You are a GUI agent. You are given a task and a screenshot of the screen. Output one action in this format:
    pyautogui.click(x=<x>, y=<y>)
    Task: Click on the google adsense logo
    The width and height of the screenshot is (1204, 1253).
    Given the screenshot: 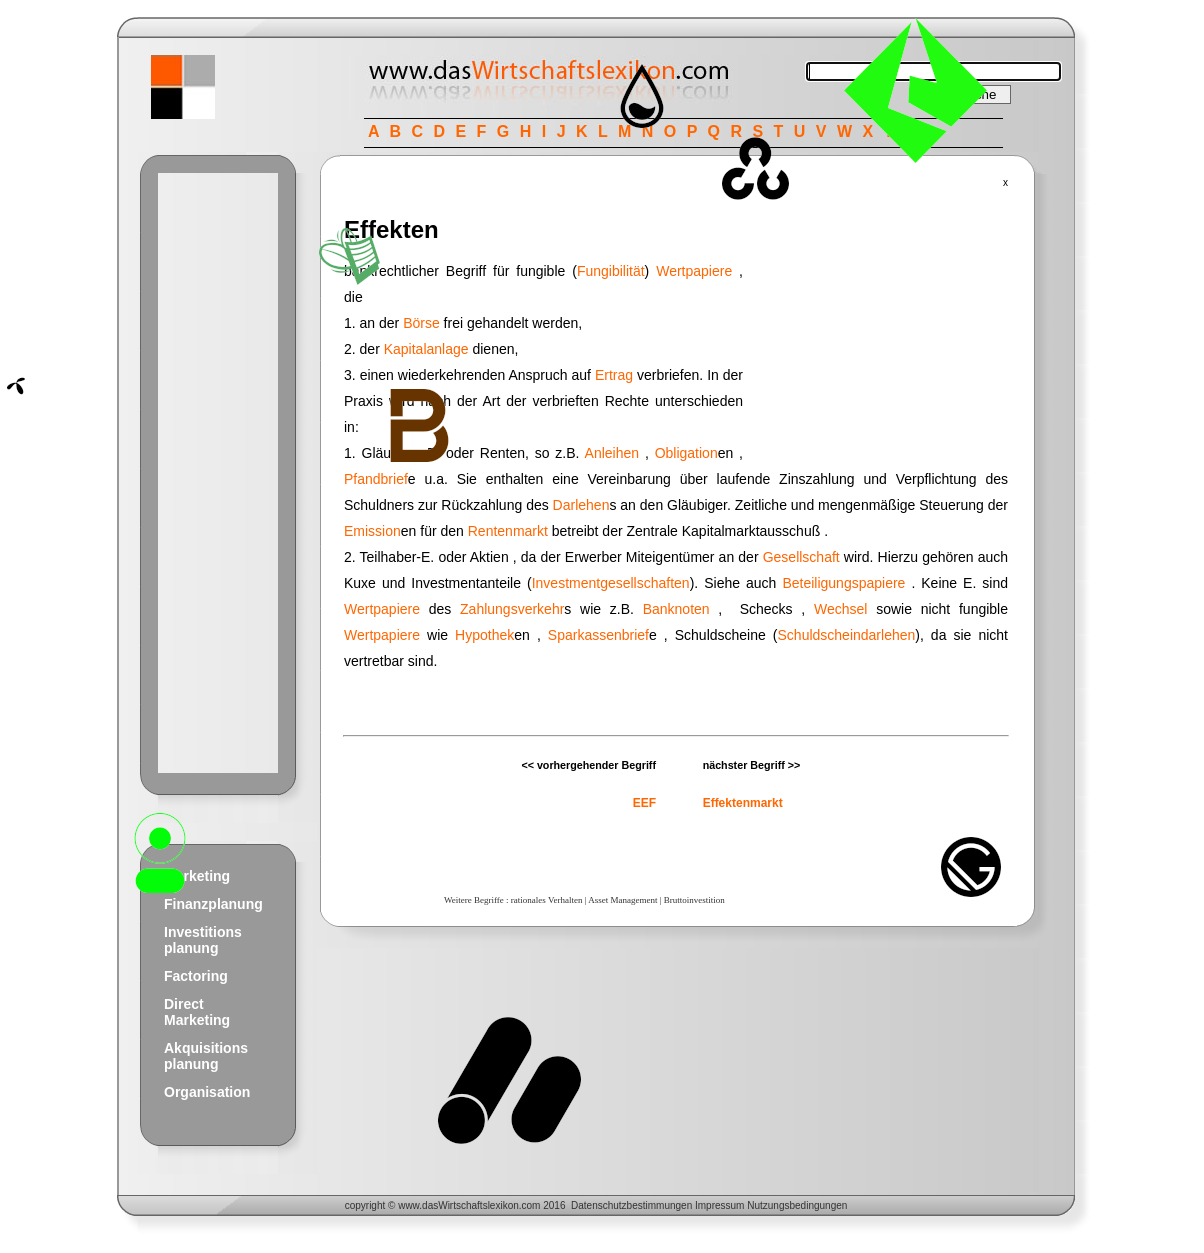 What is the action you would take?
    pyautogui.click(x=509, y=1080)
    